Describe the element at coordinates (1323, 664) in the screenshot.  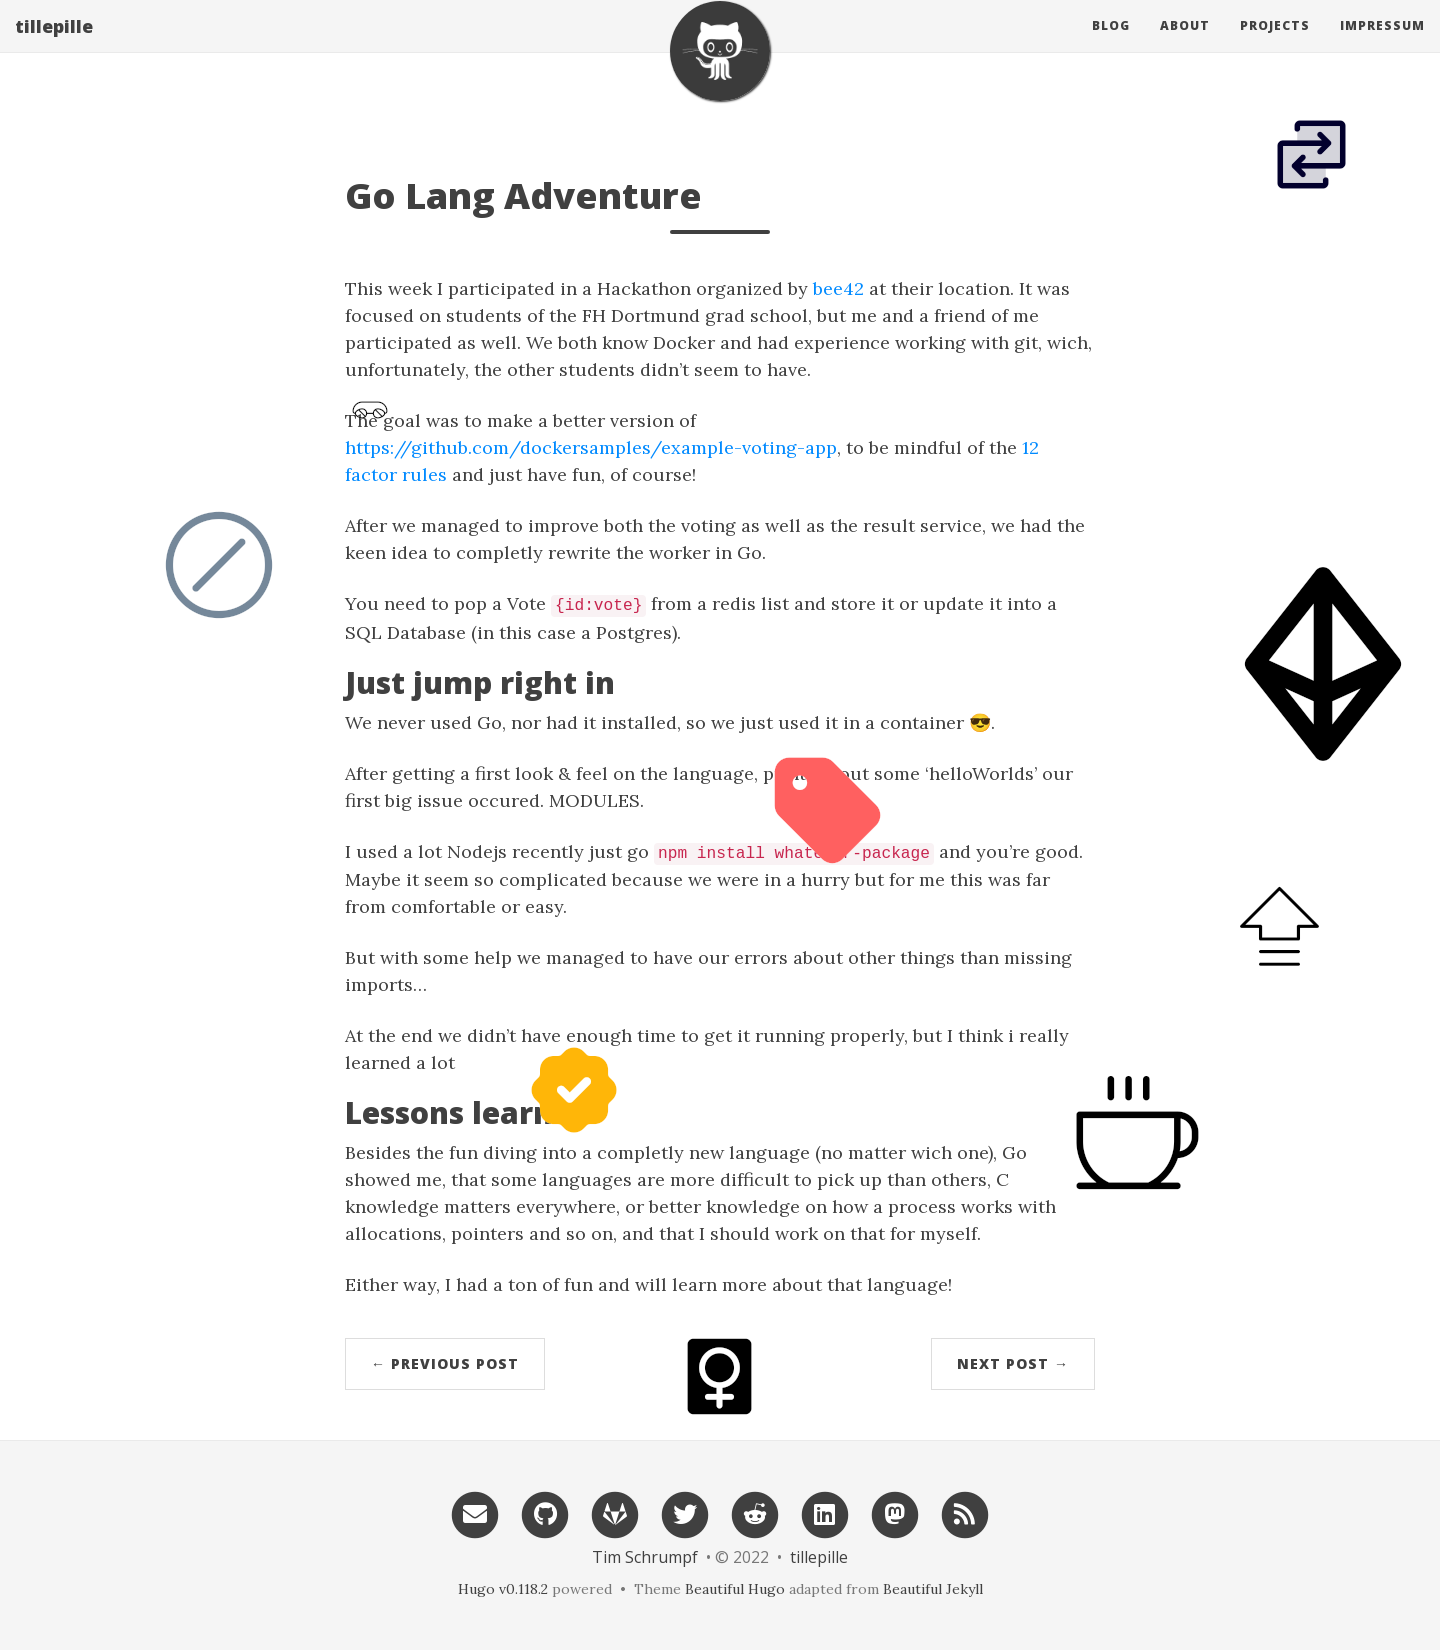
I see `ethereum cryptocurrency symbol` at that location.